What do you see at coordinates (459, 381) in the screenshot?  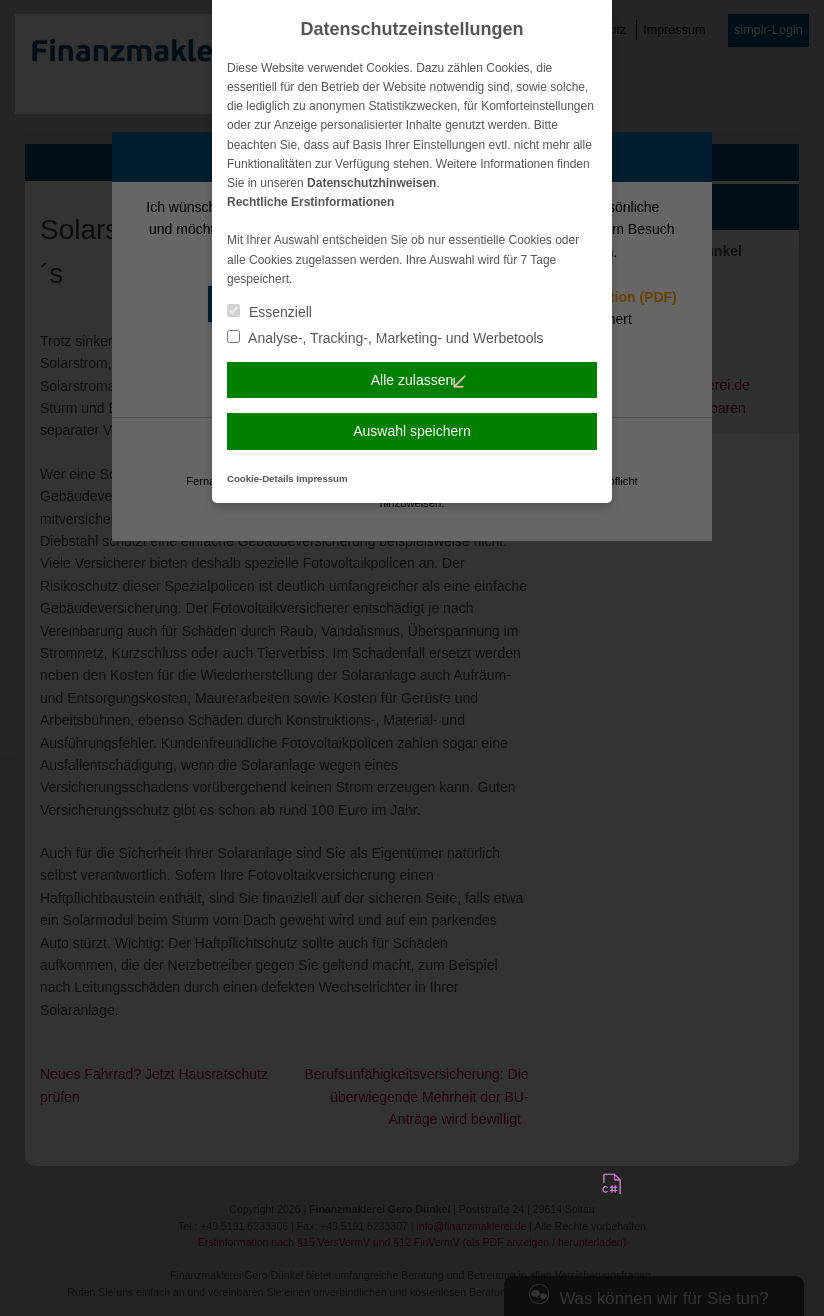 I see `navigate to the bottom-left or previous section` at bounding box center [459, 381].